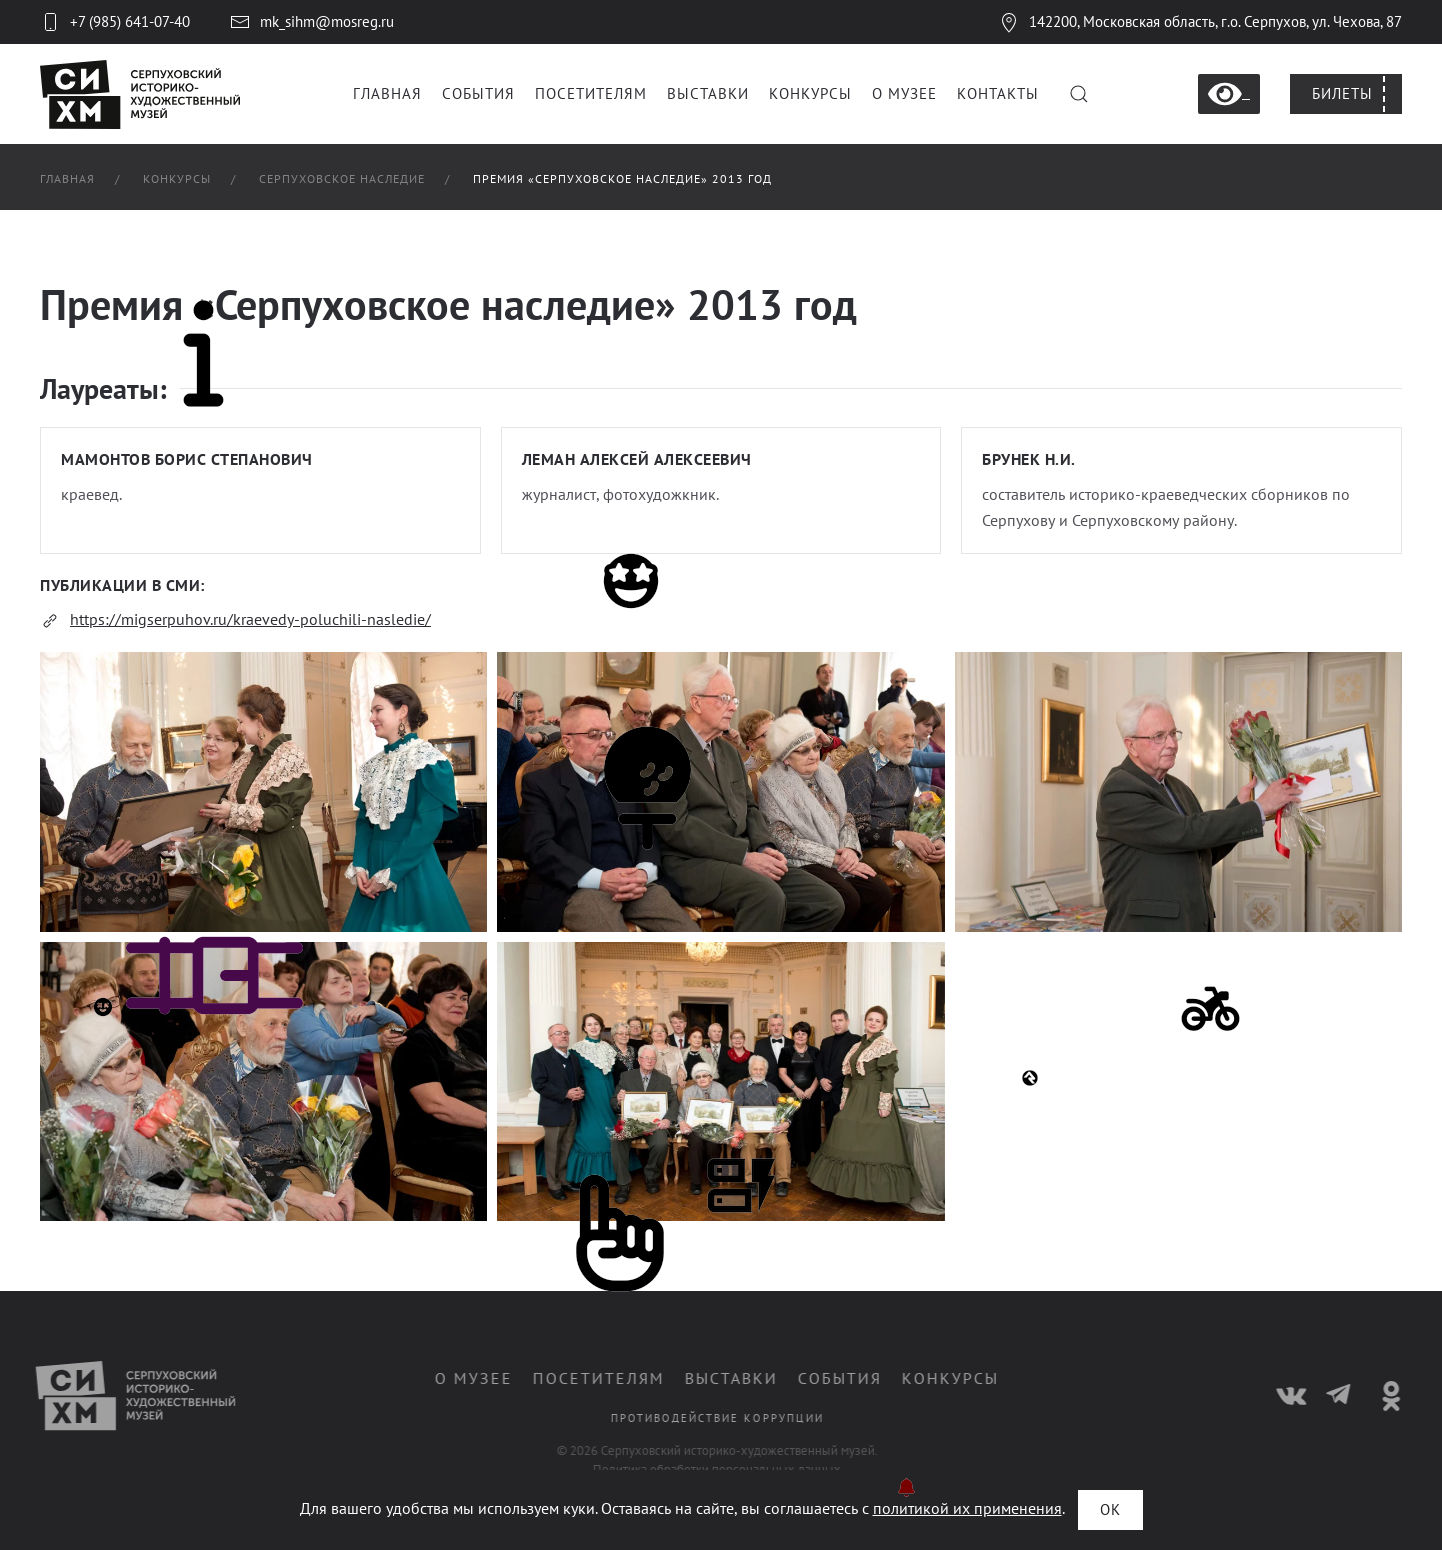 The height and width of the screenshot is (1550, 1442). What do you see at coordinates (214, 975) in the screenshot?
I see `adjust belt or strap settings` at bounding box center [214, 975].